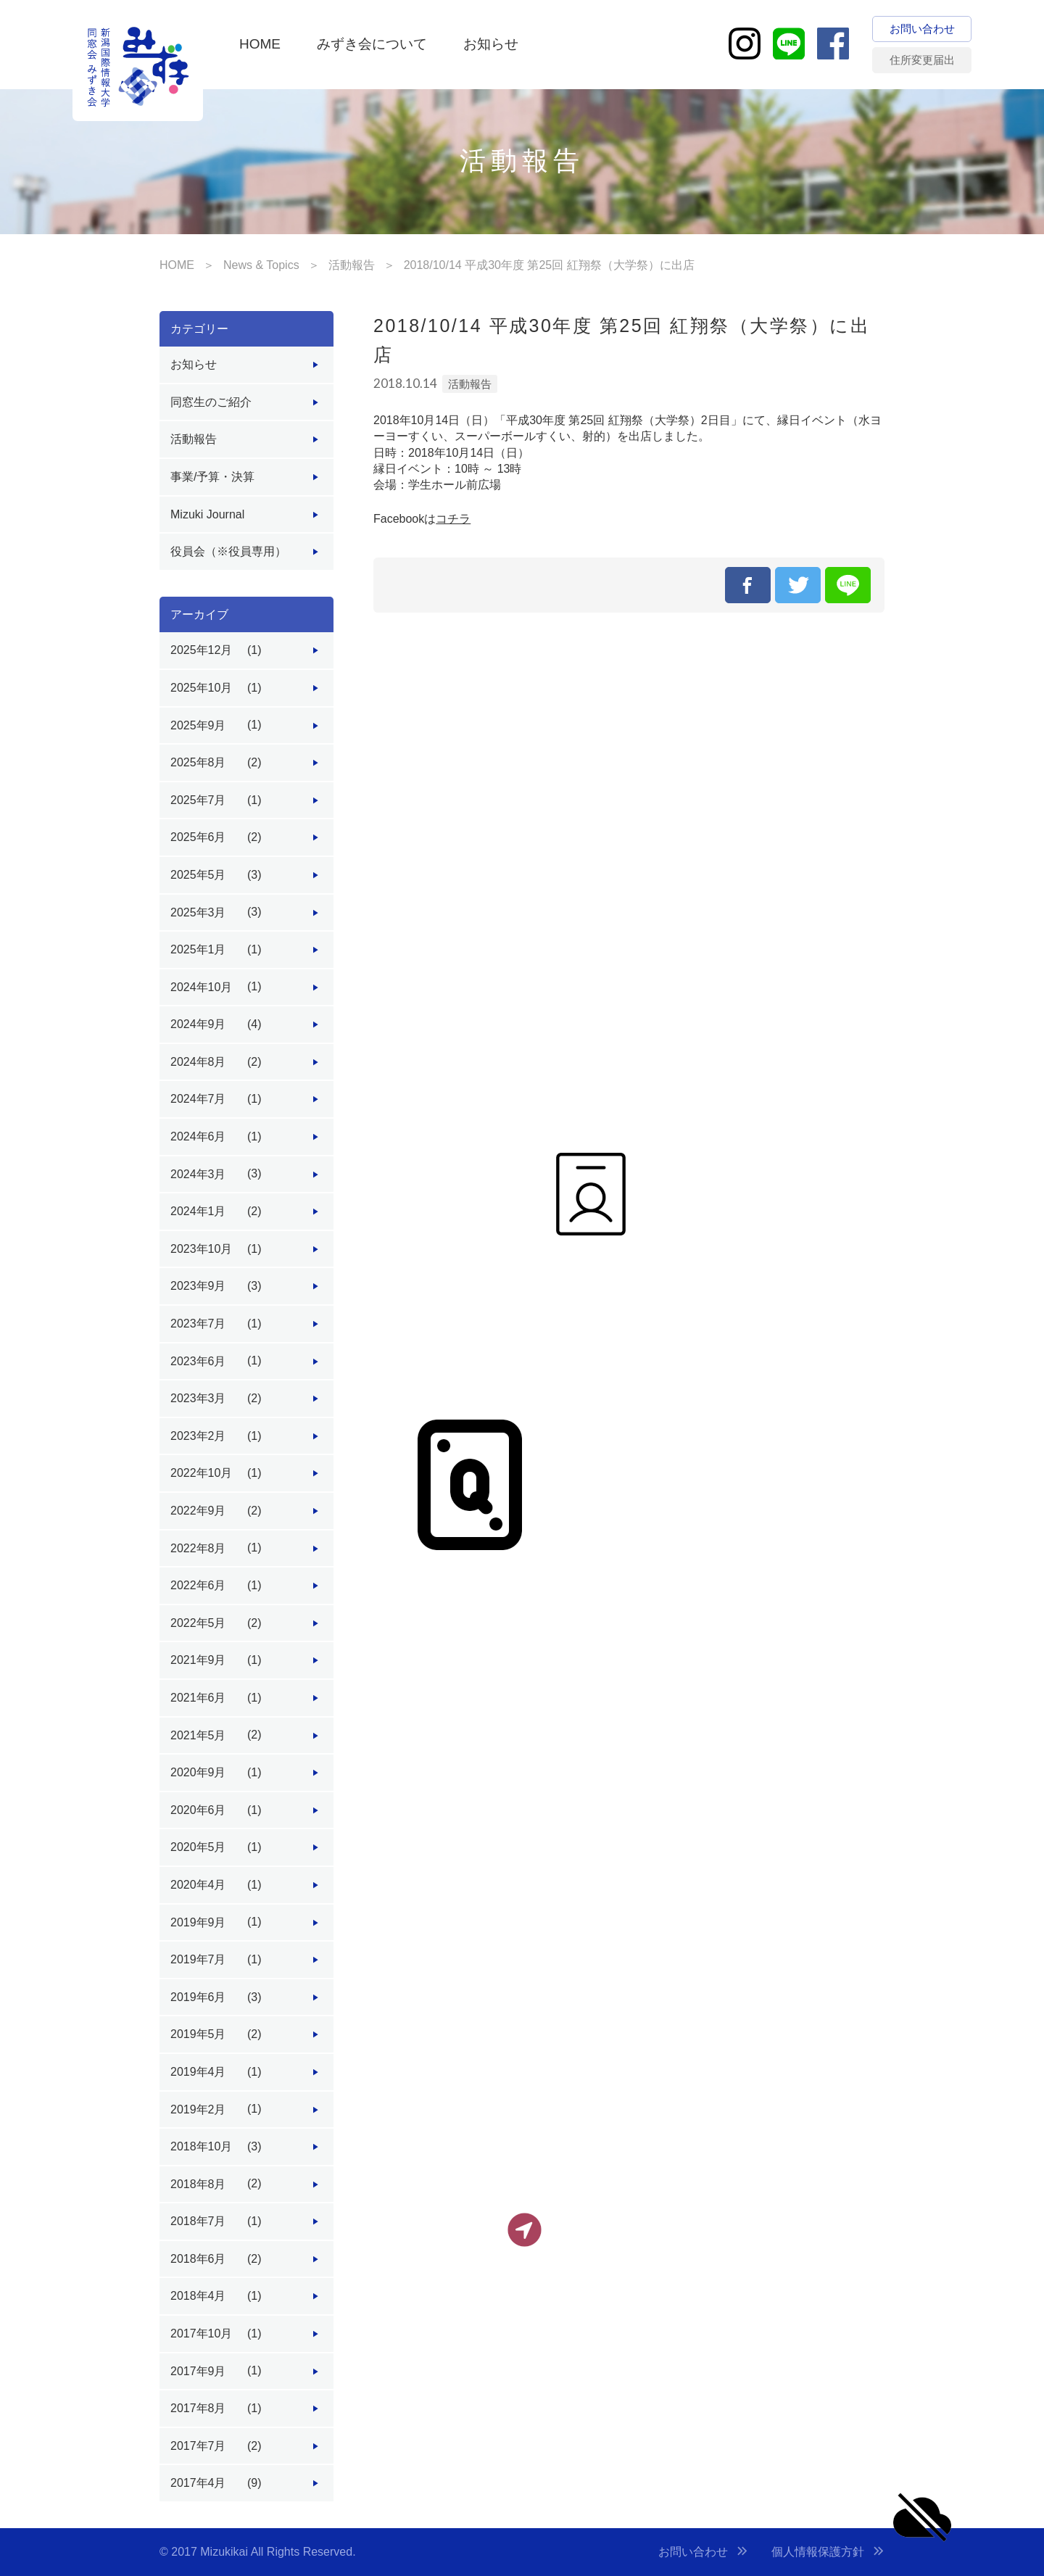 Image resolution: width=1044 pixels, height=2576 pixels. Describe the element at coordinates (922, 2517) in the screenshot. I see `indicates cloud services are unavailable` at that location.